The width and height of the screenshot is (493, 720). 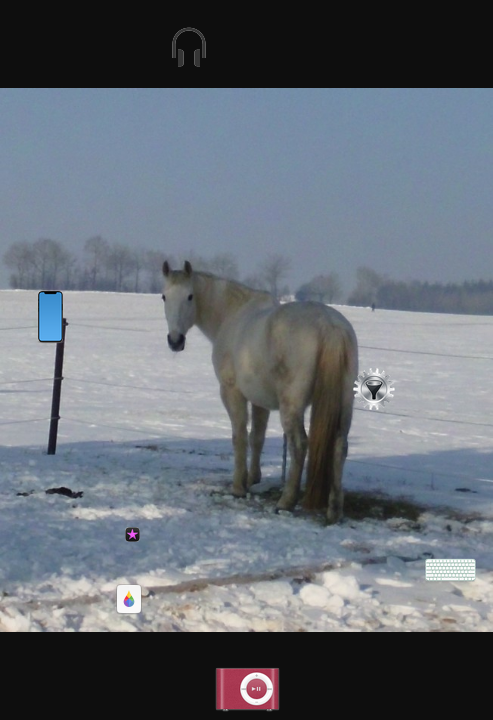 What do you see at coordinates (129, 599) in the screenshot?
I see `an ICC color profile file` at bounding box center [129, 599].